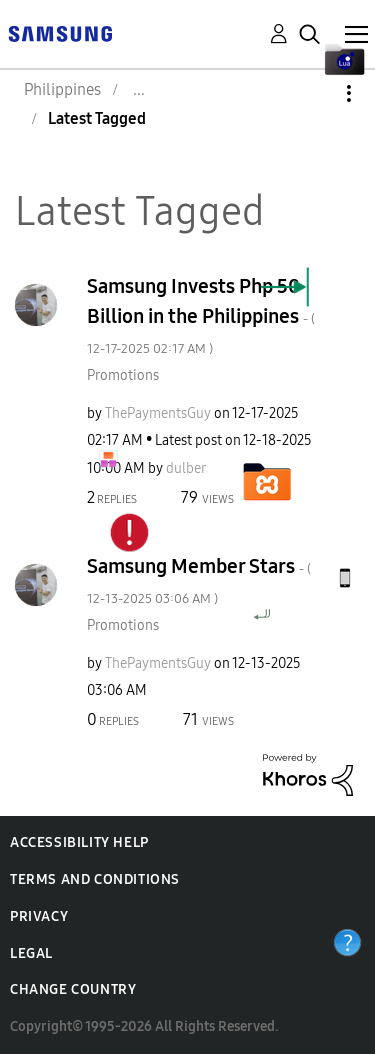 The height and width of the screenshot is (1054, 375). Describe the element at coordinates (108, 459) in the screenshot. I see `select all items in the current view` at that location.